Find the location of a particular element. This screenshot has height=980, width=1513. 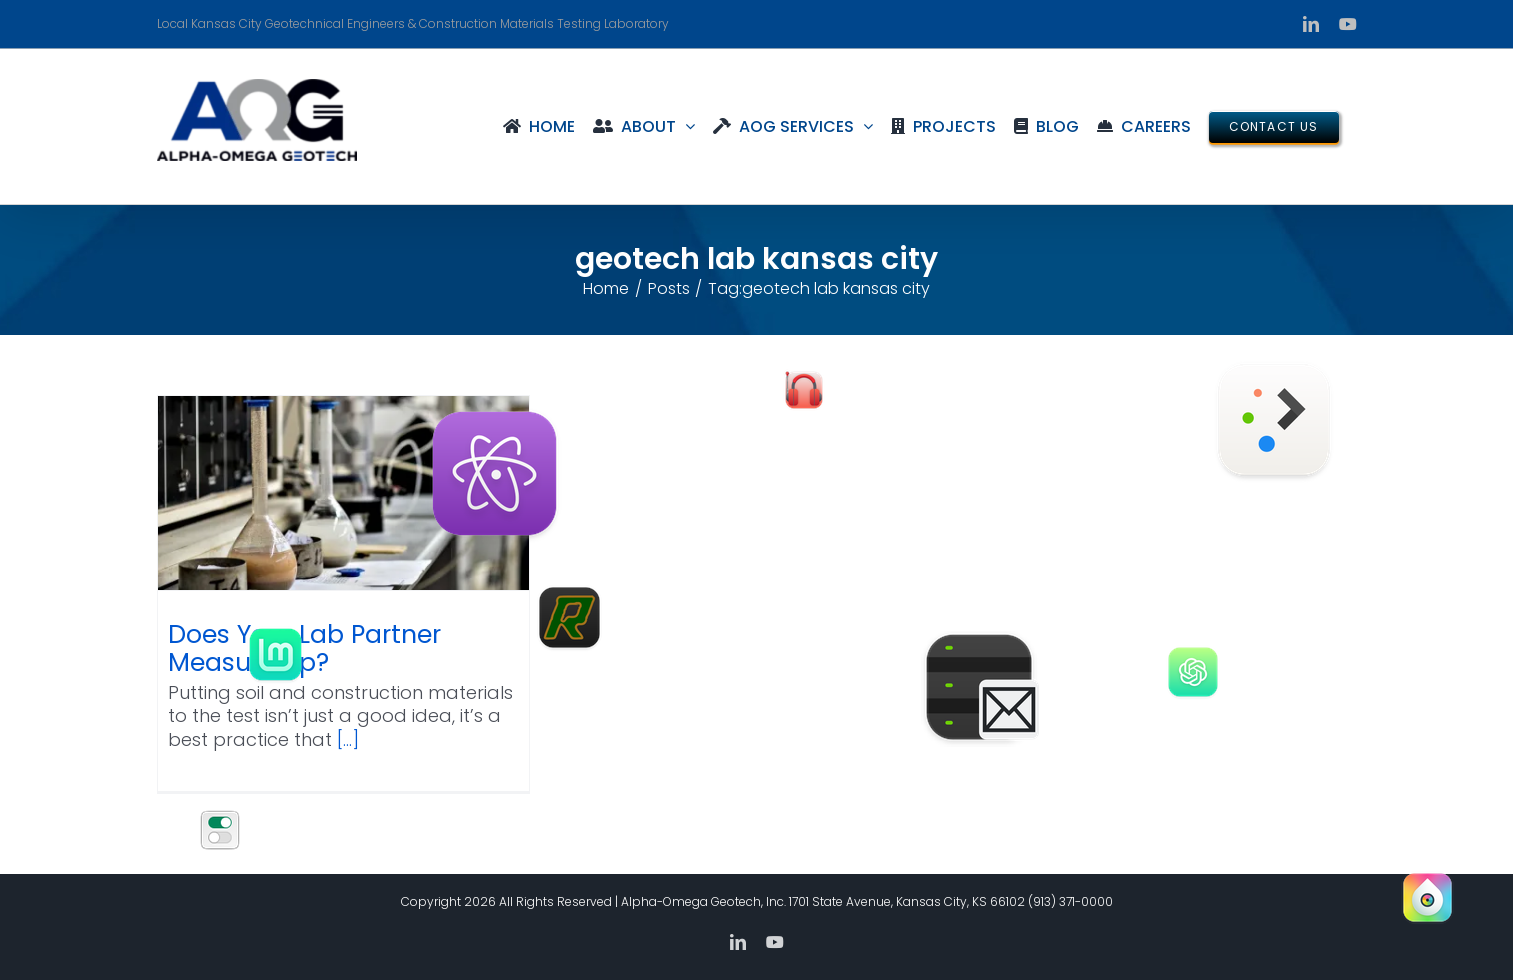

launch Command & Conquer: Red Alert 2 is located at coordinates (569, 617).